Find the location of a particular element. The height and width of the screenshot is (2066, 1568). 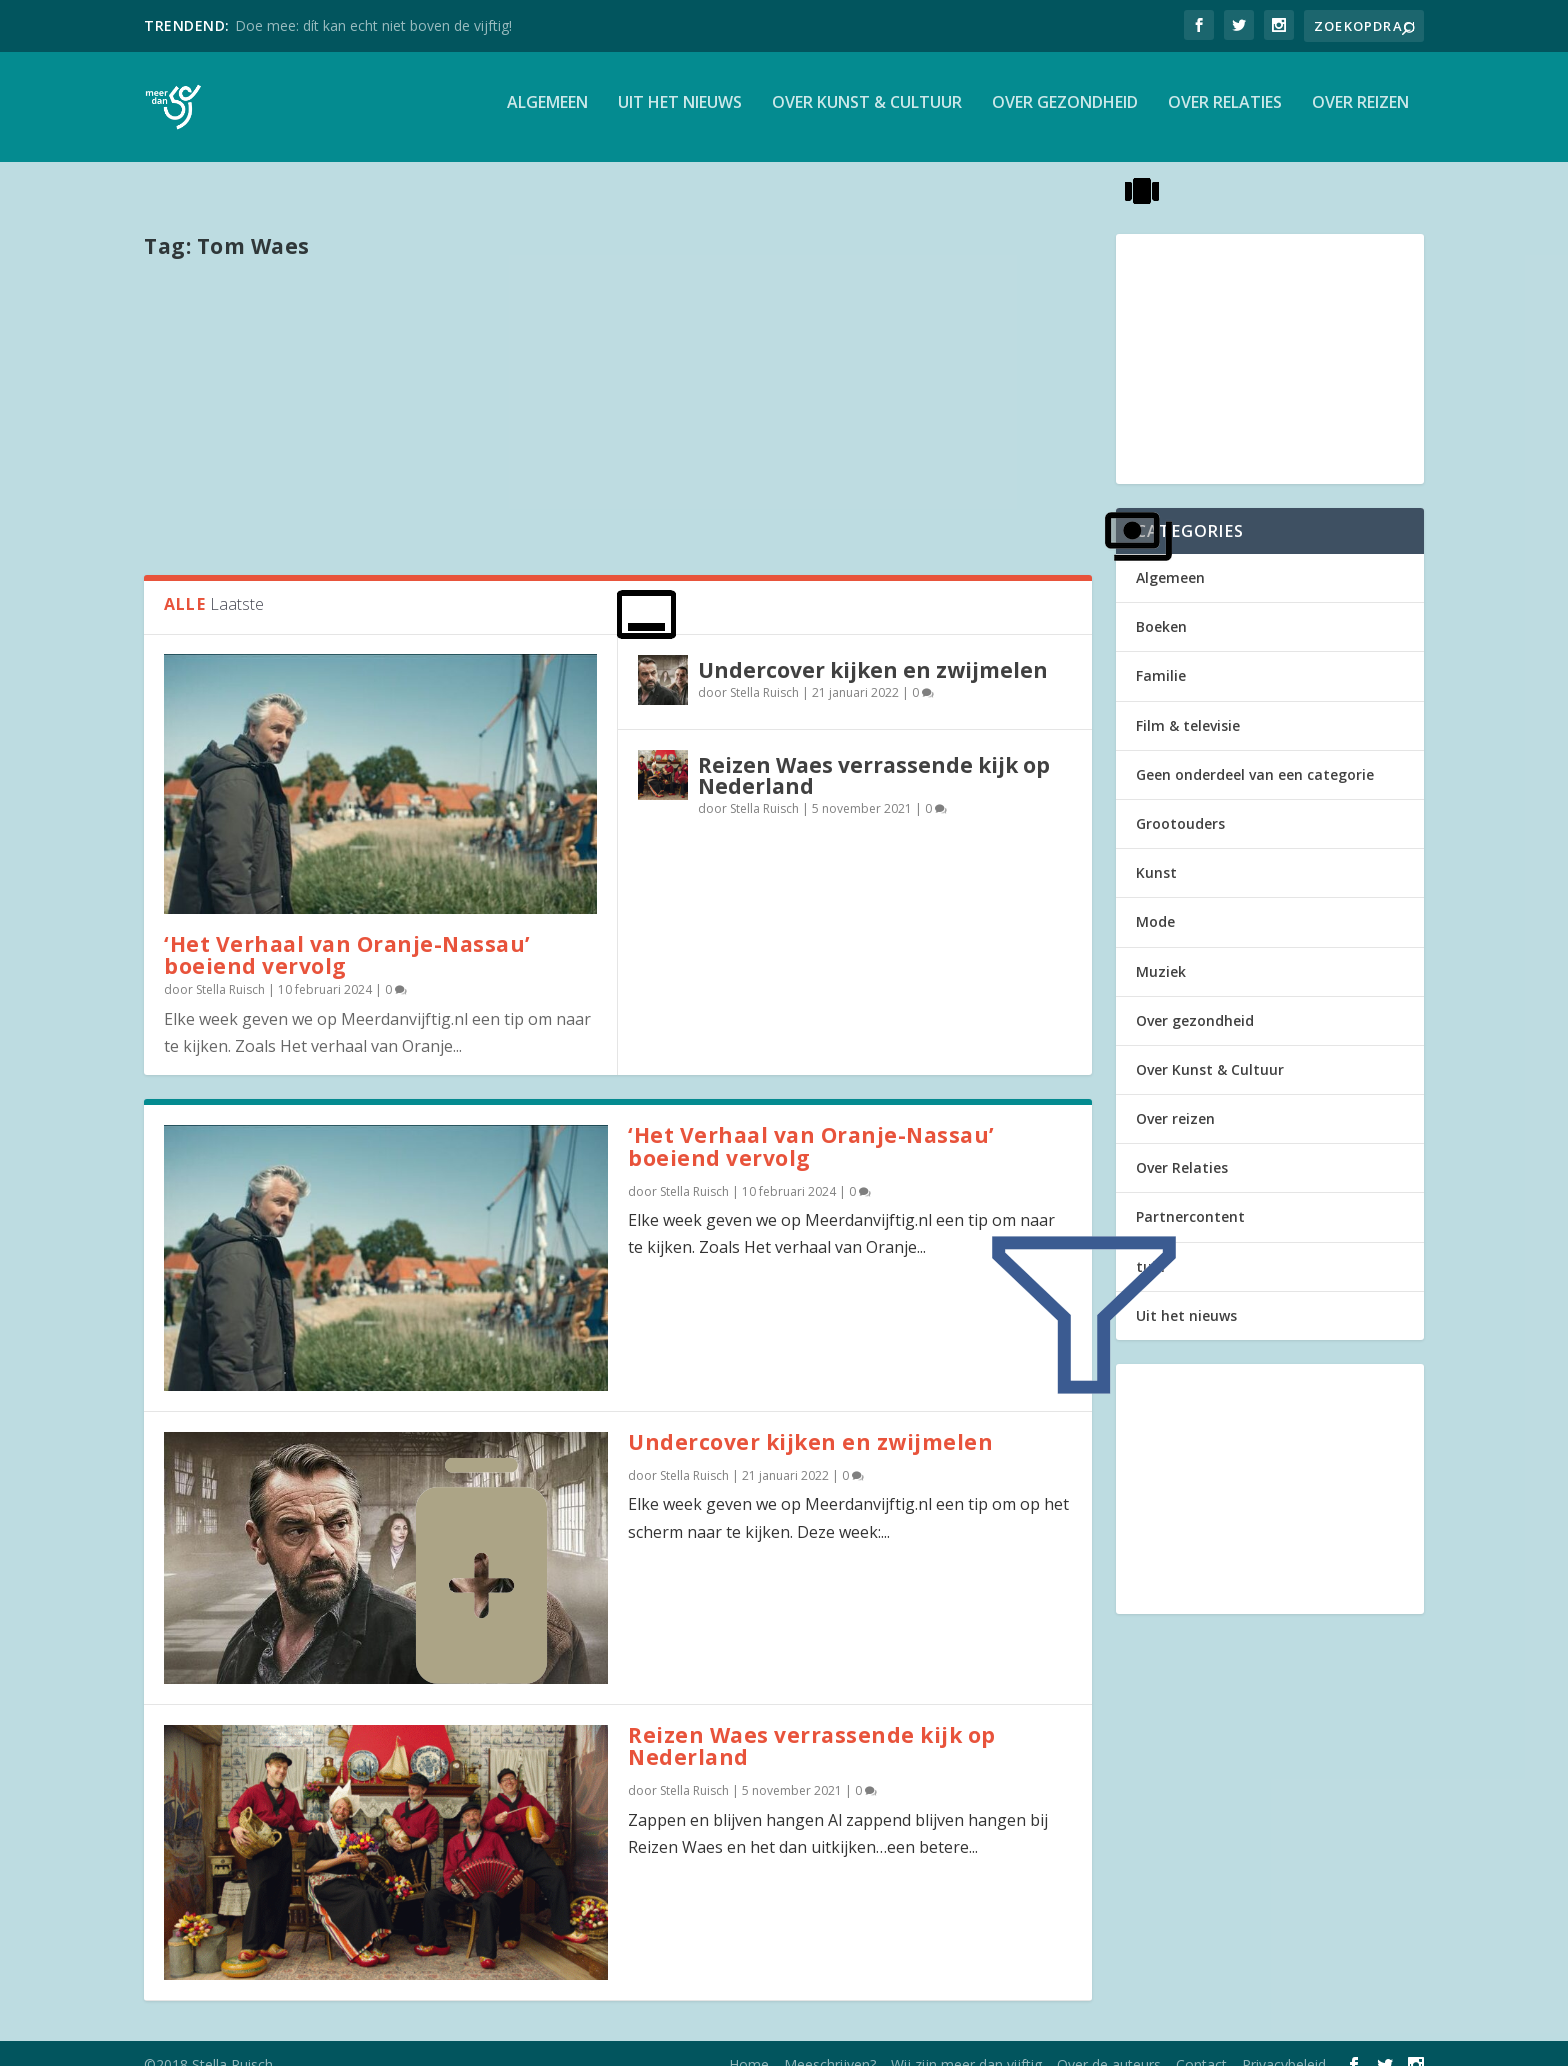

view content in carousel format is located at coordinates (1142, 192).